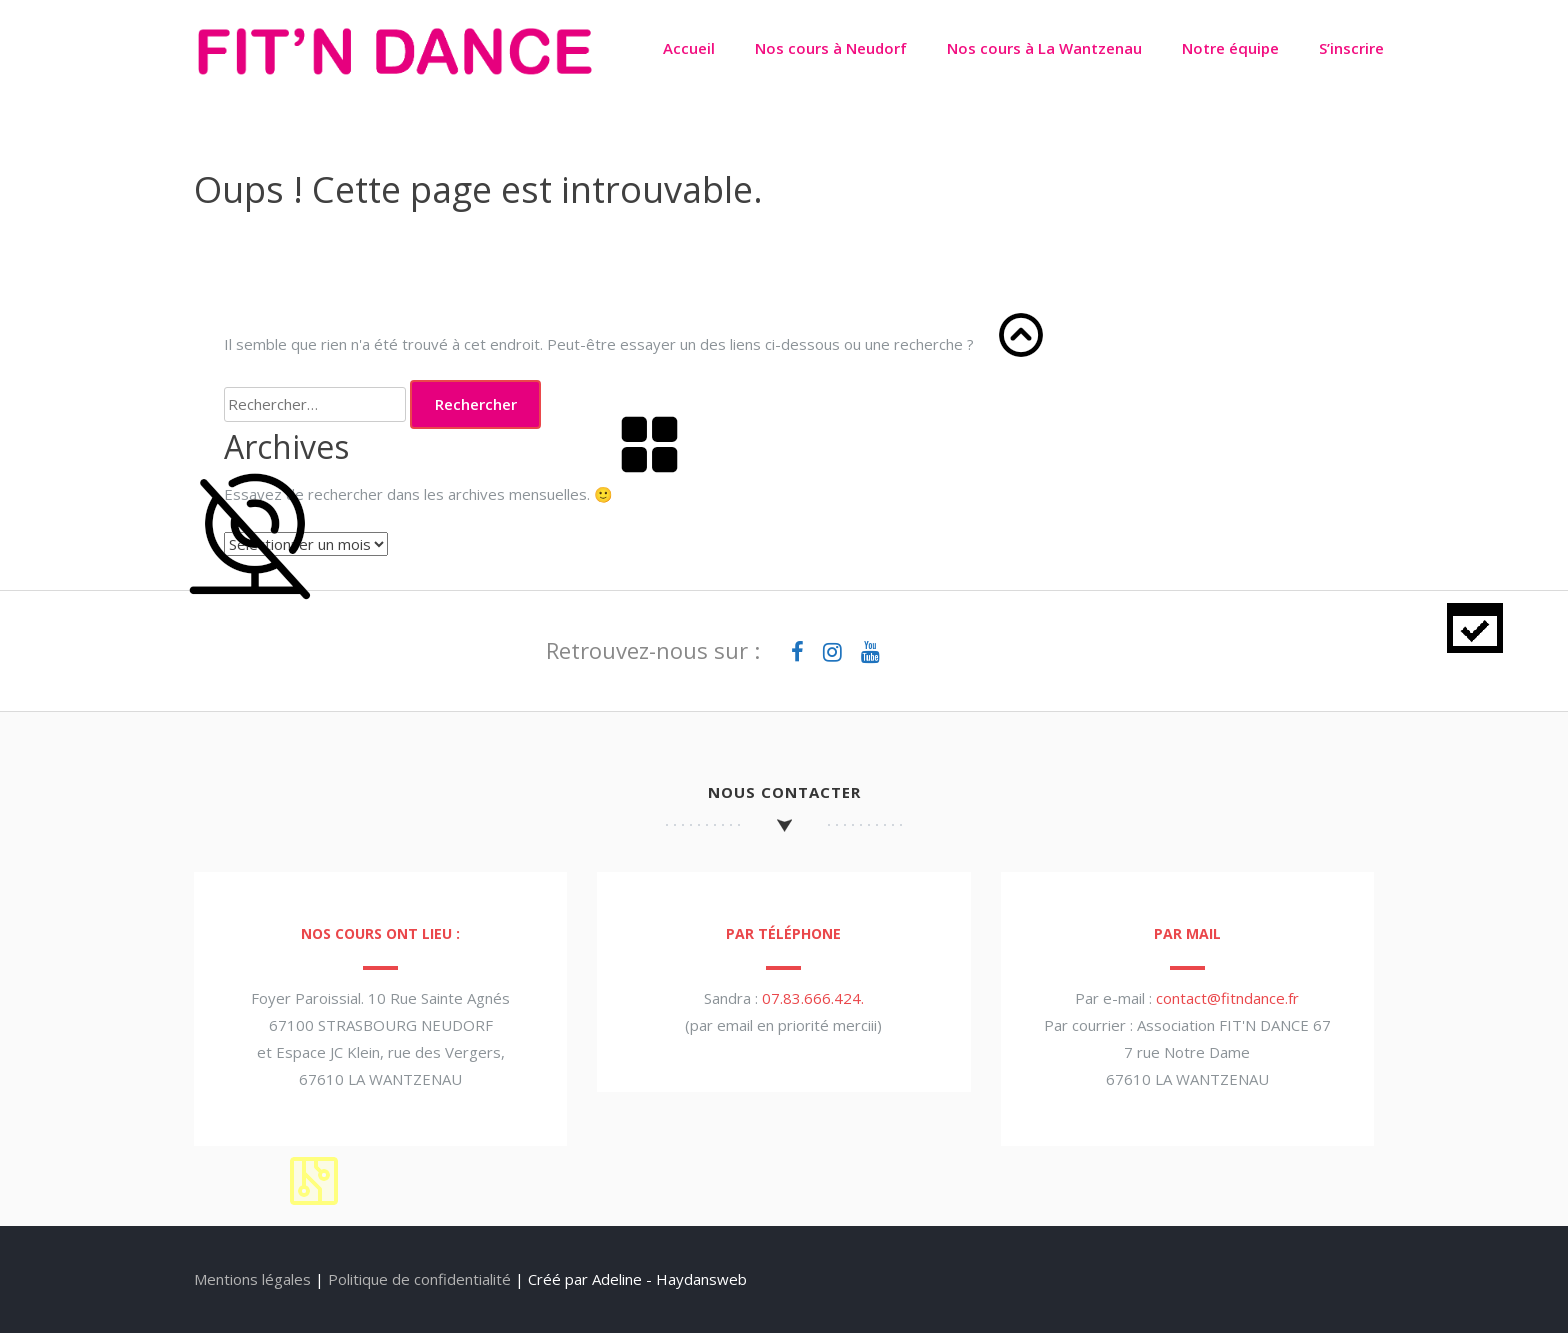  I want to click on scroll to top of page, so click(1021, 335).